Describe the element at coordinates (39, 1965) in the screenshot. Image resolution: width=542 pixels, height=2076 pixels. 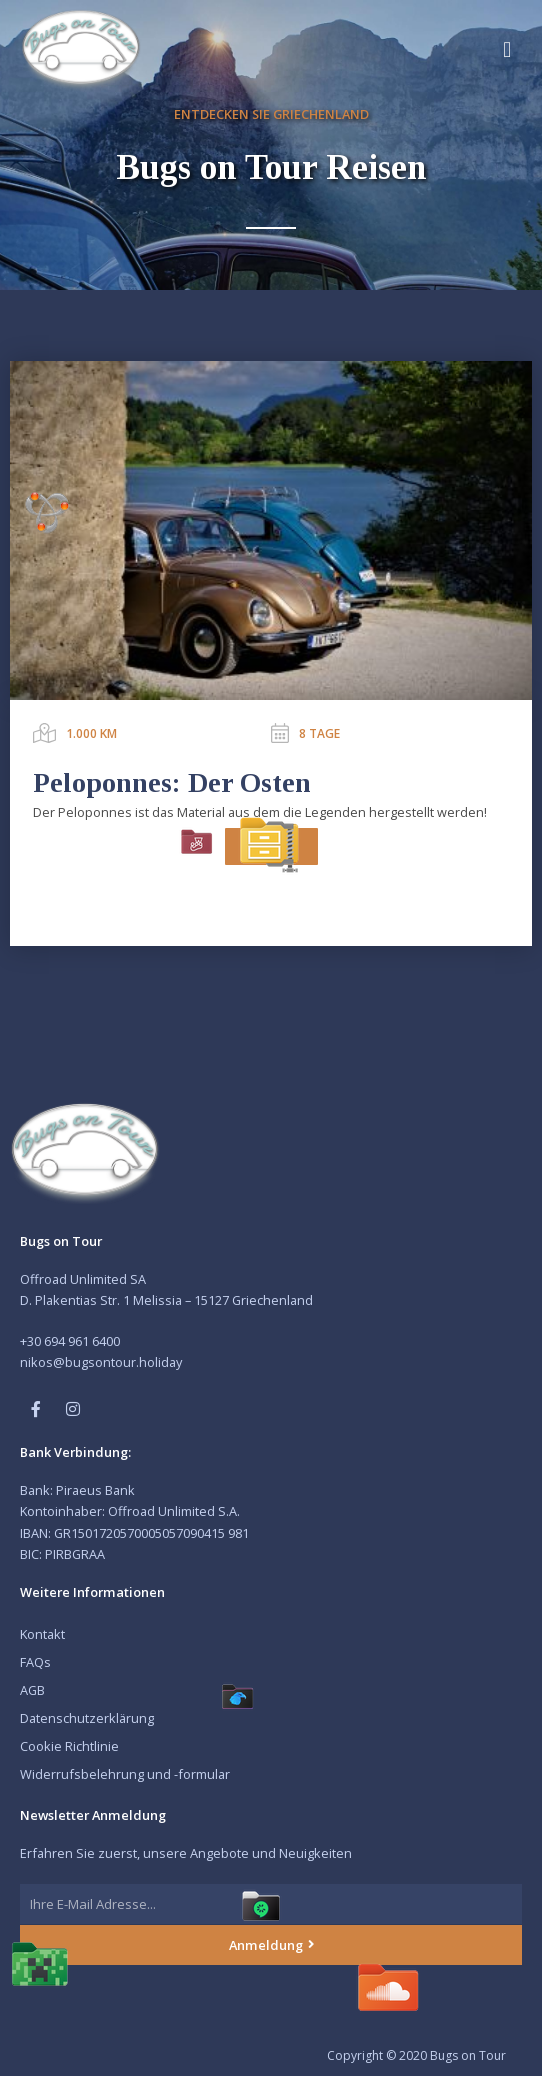
I see `open minecraft game files folder` at that location.